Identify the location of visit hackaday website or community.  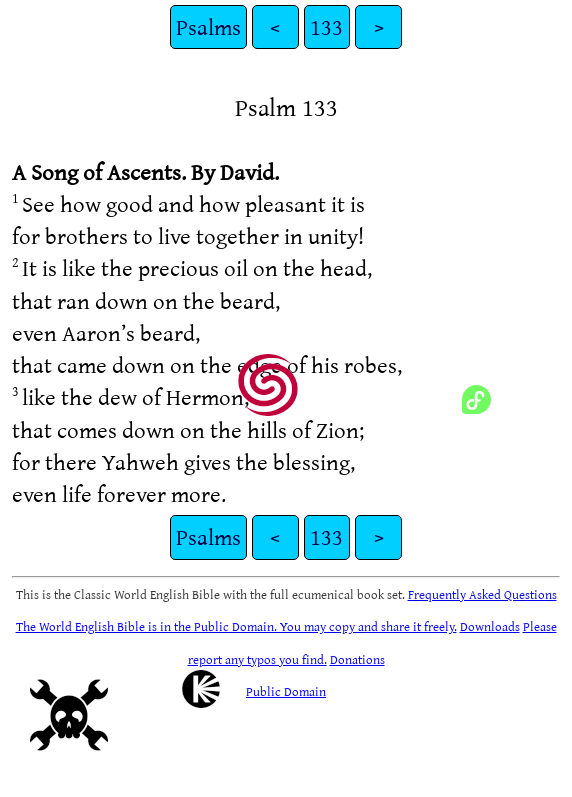
(69, 715).